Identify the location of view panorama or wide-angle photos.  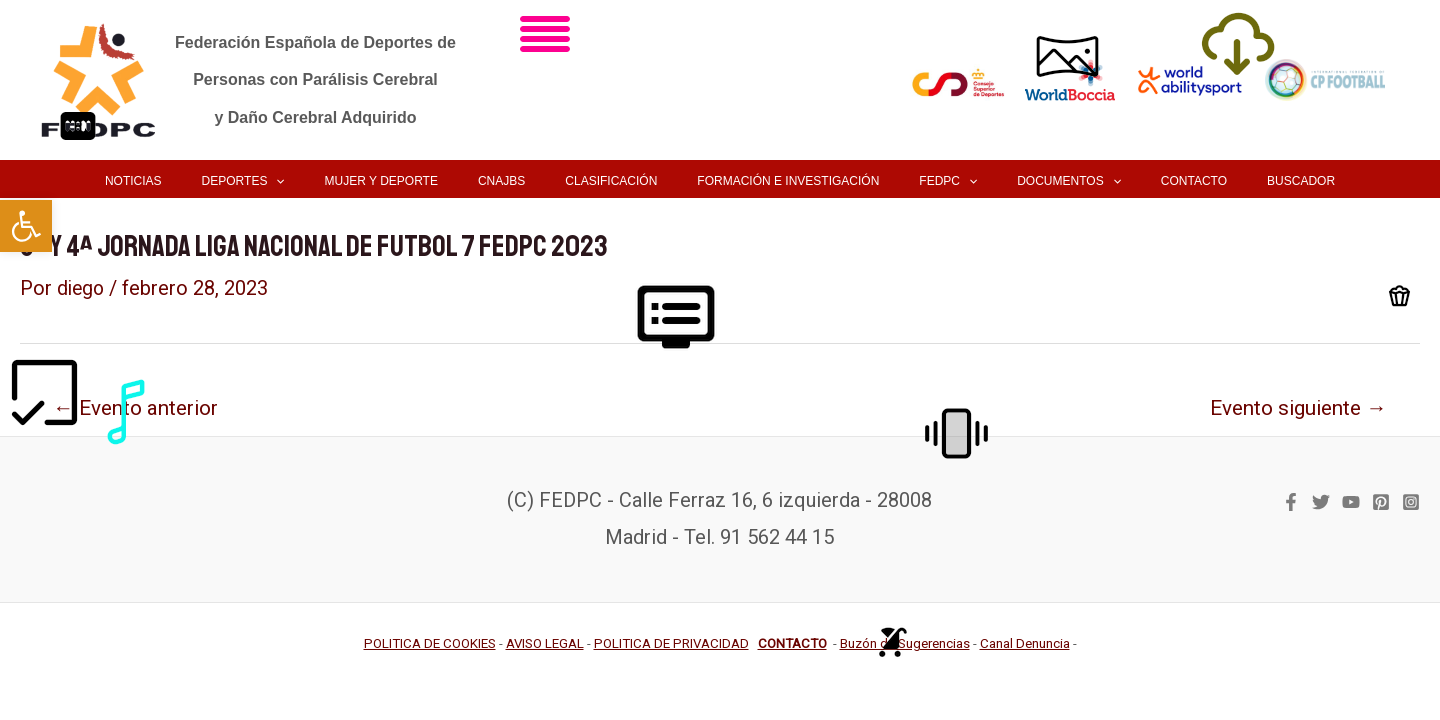
(1067, 56).